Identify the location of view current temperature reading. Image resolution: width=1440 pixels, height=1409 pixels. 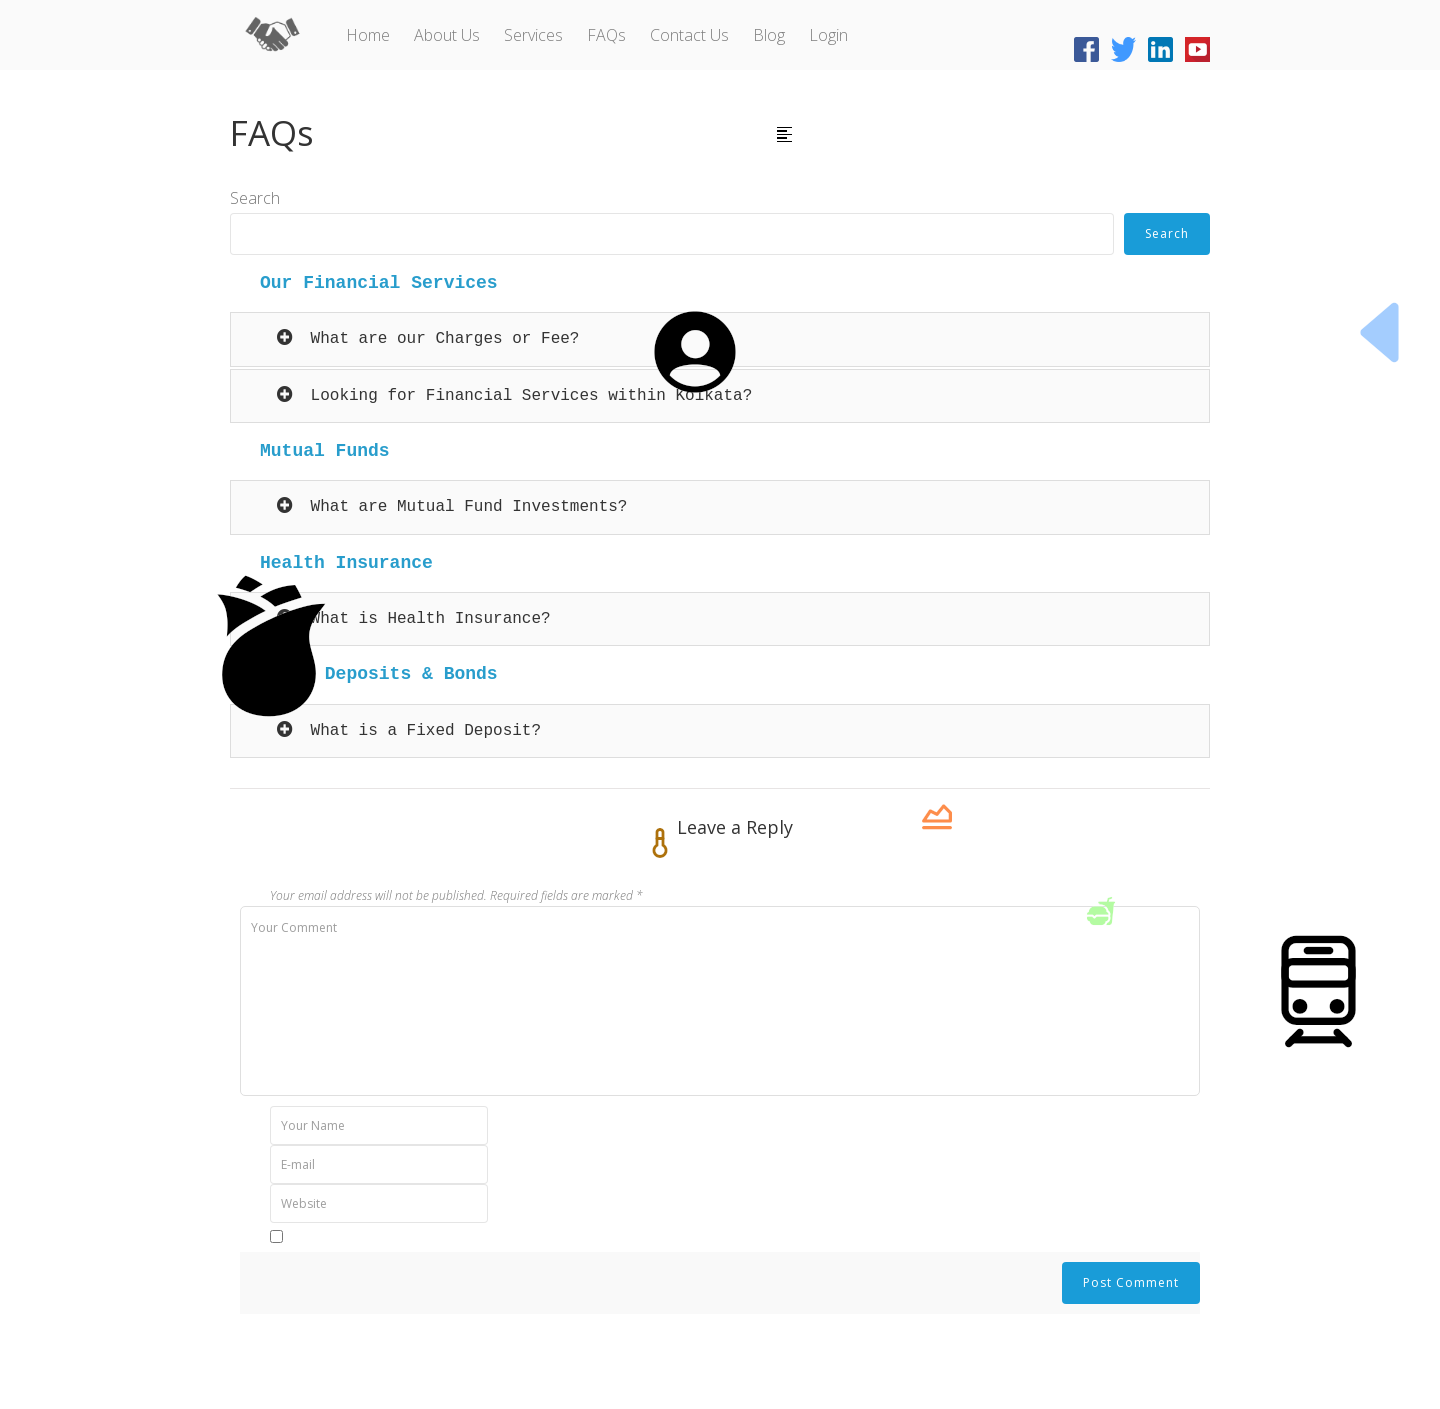
(660, 843).